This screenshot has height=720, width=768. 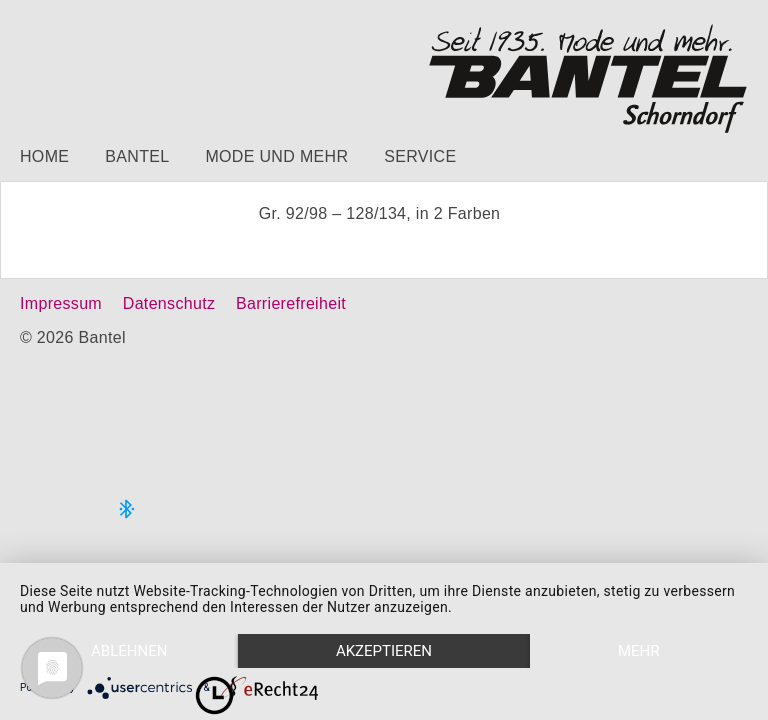 I want to click on view time or clock settings, so click(x=214, y=695).